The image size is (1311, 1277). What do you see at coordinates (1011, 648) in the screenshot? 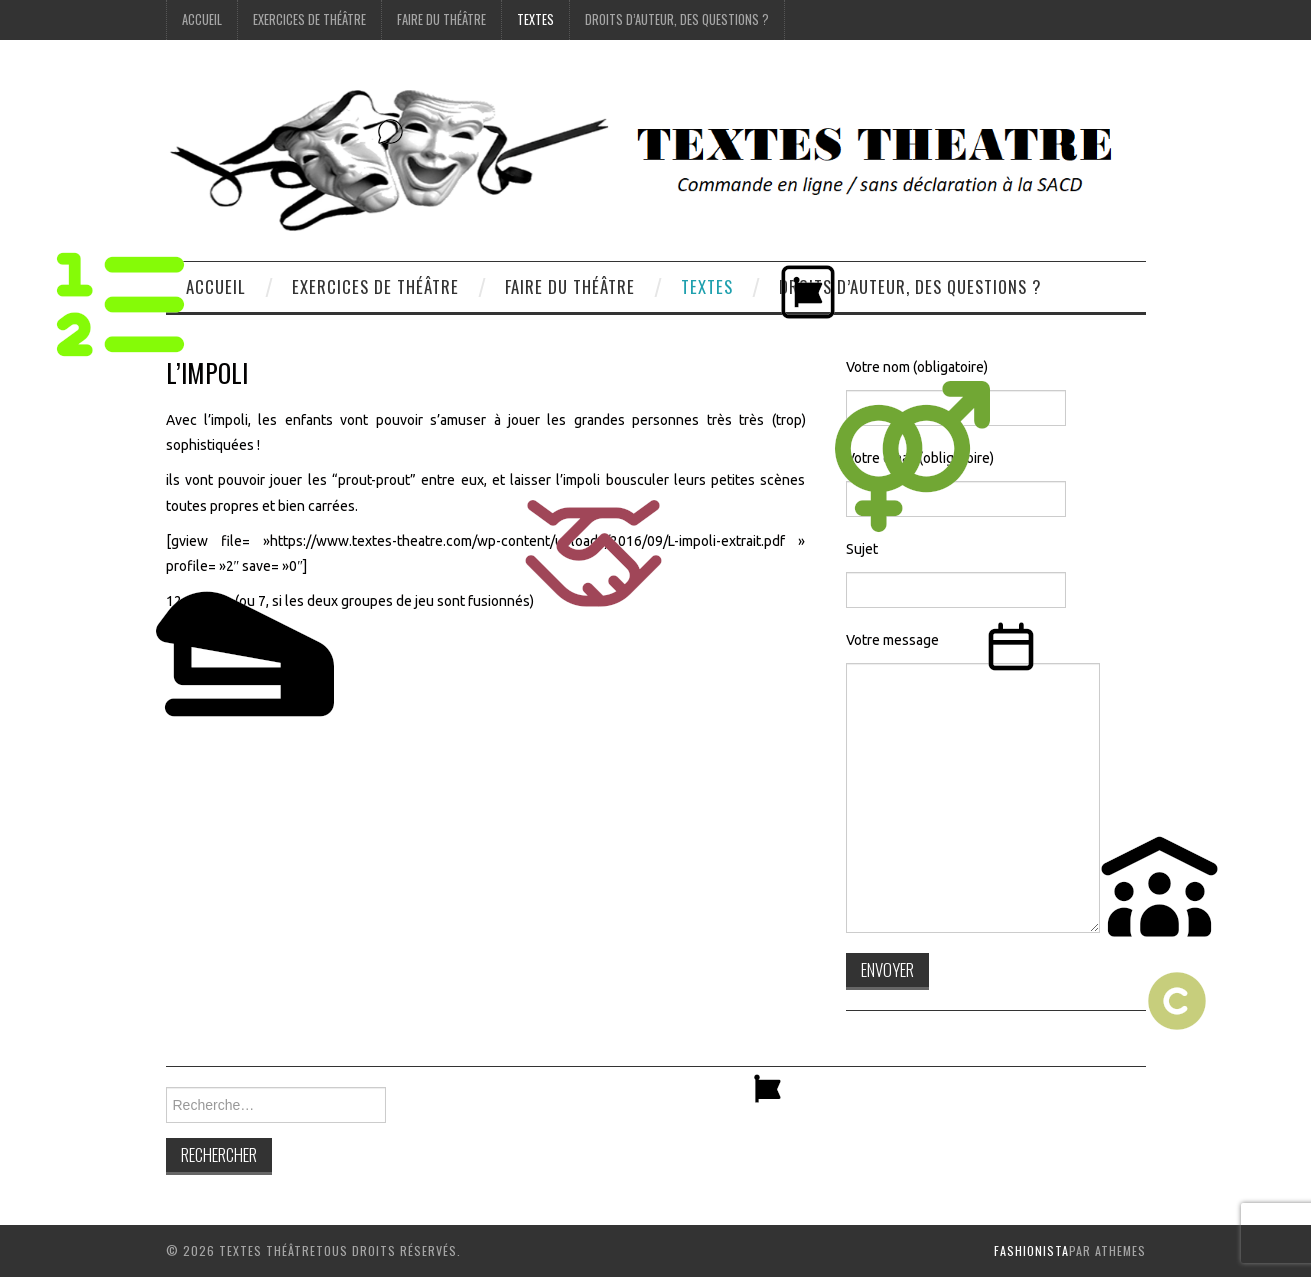
I see `view calendar or schedule` at bounding box center [1011, 648].